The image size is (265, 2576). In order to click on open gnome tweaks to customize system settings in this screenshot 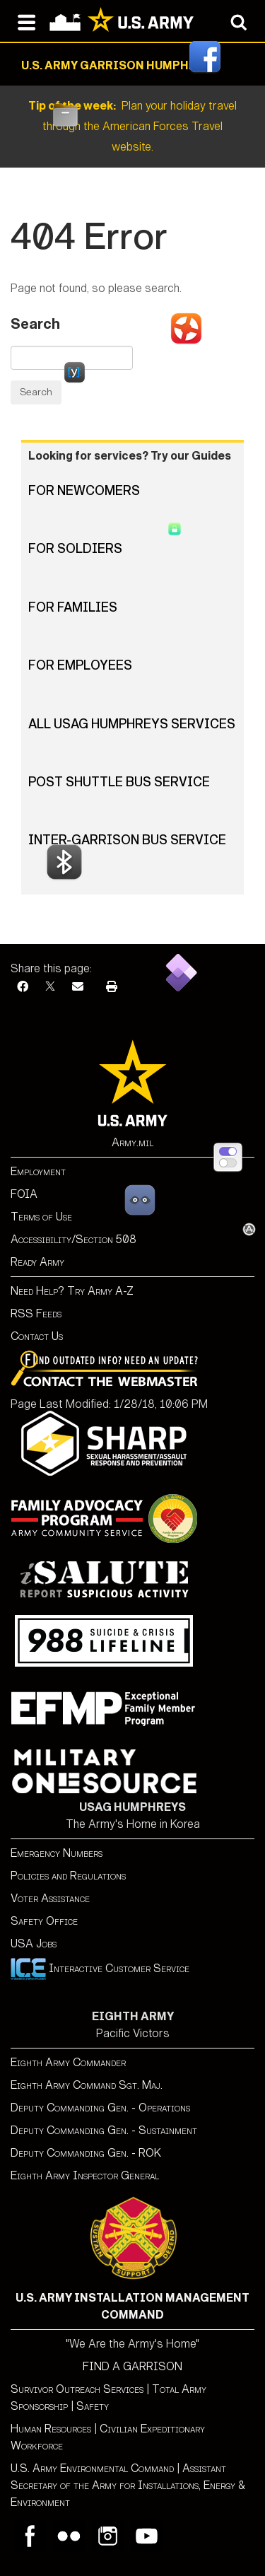, I will do `click(228, 1157)`.